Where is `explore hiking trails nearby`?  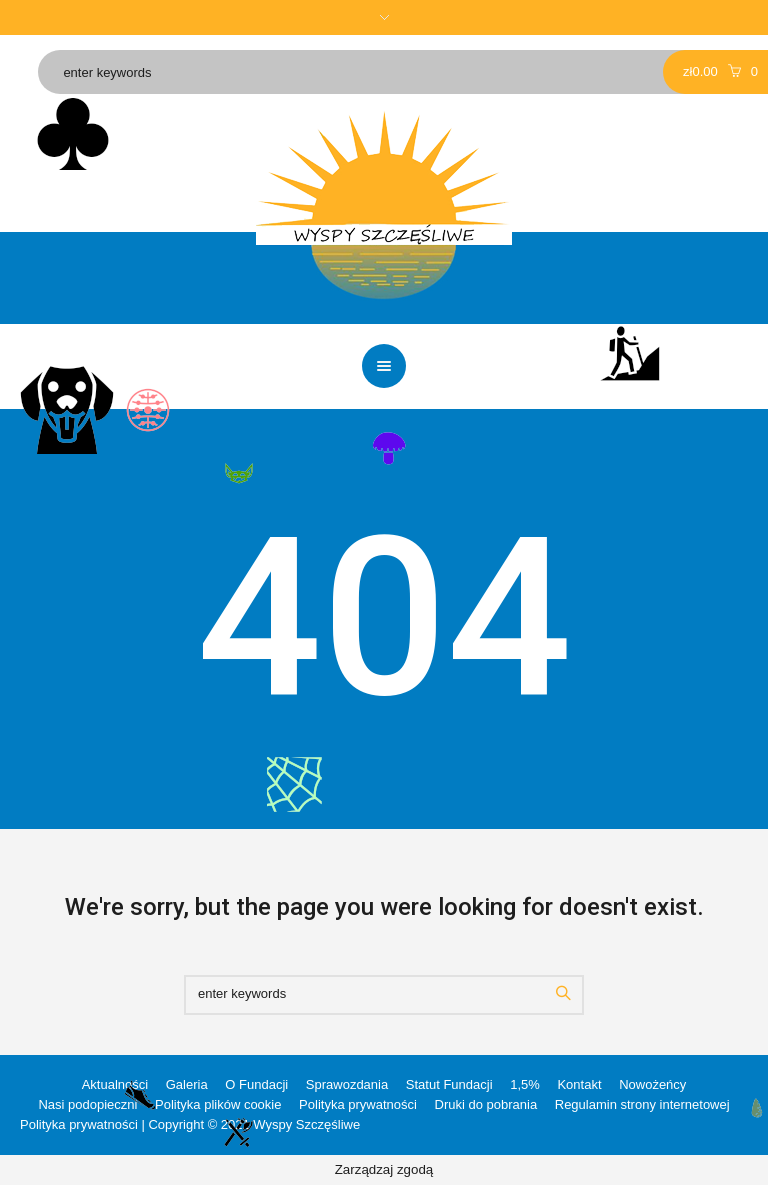
explore hiking trails nearby is located at coordinates (630, 351).